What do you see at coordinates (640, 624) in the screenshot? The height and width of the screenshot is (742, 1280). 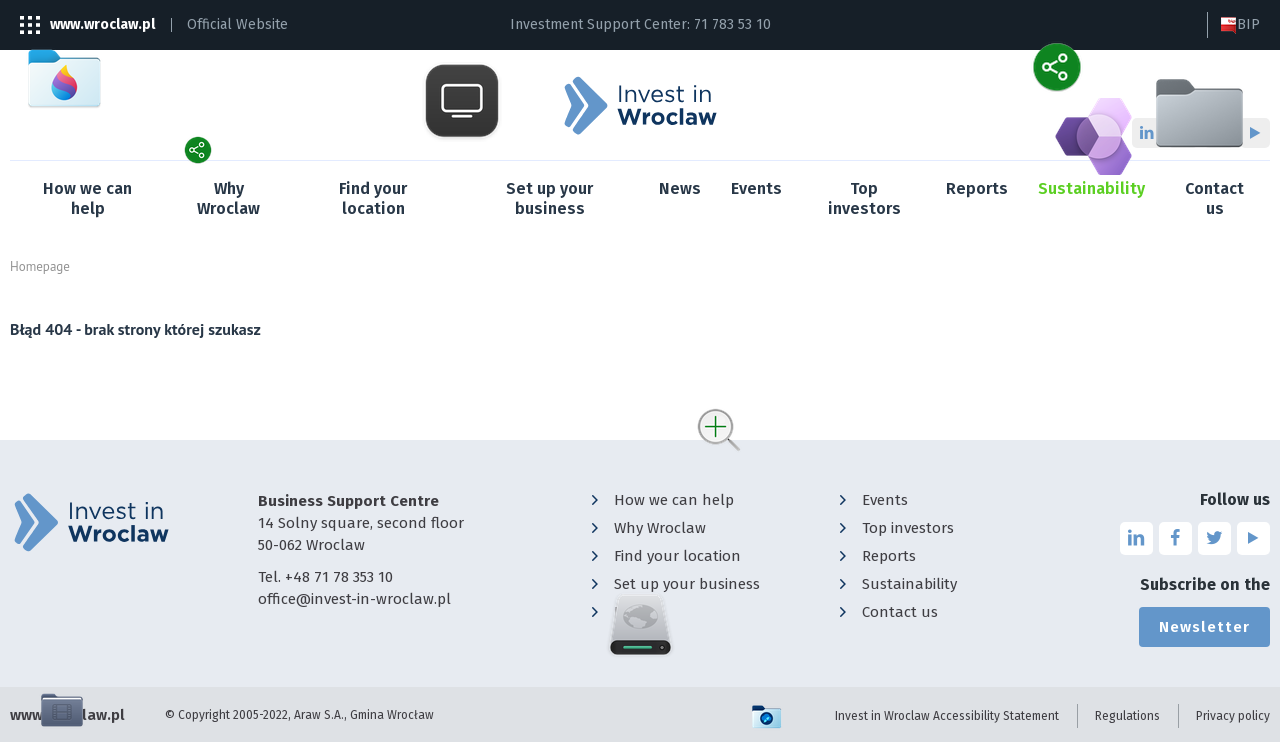 I see `access network server or shared storage` at bounding box center [640, 624].